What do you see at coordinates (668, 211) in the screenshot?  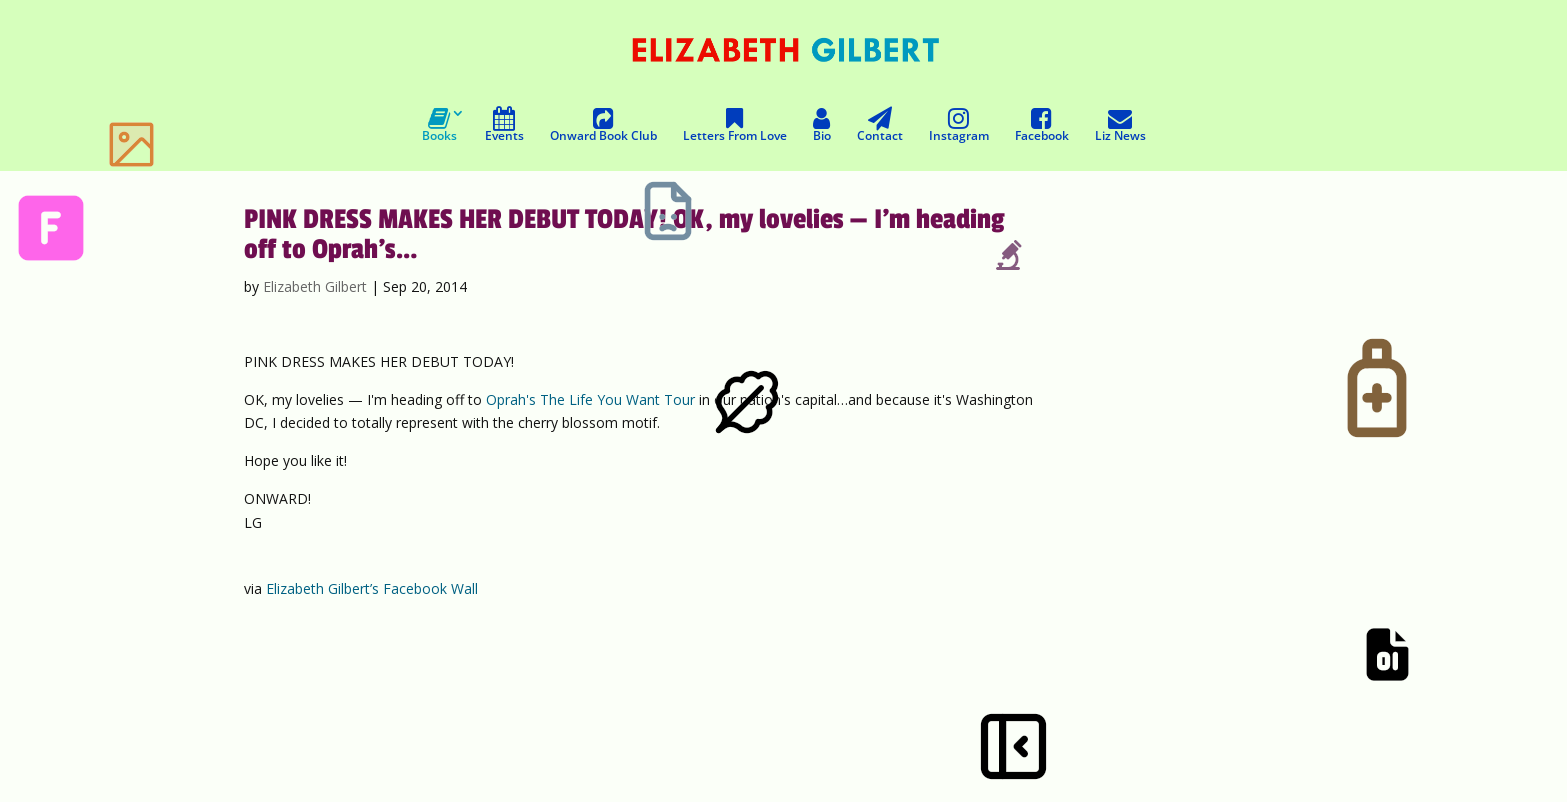 I see `file not found or missing document` at bounding box center [668, 211].